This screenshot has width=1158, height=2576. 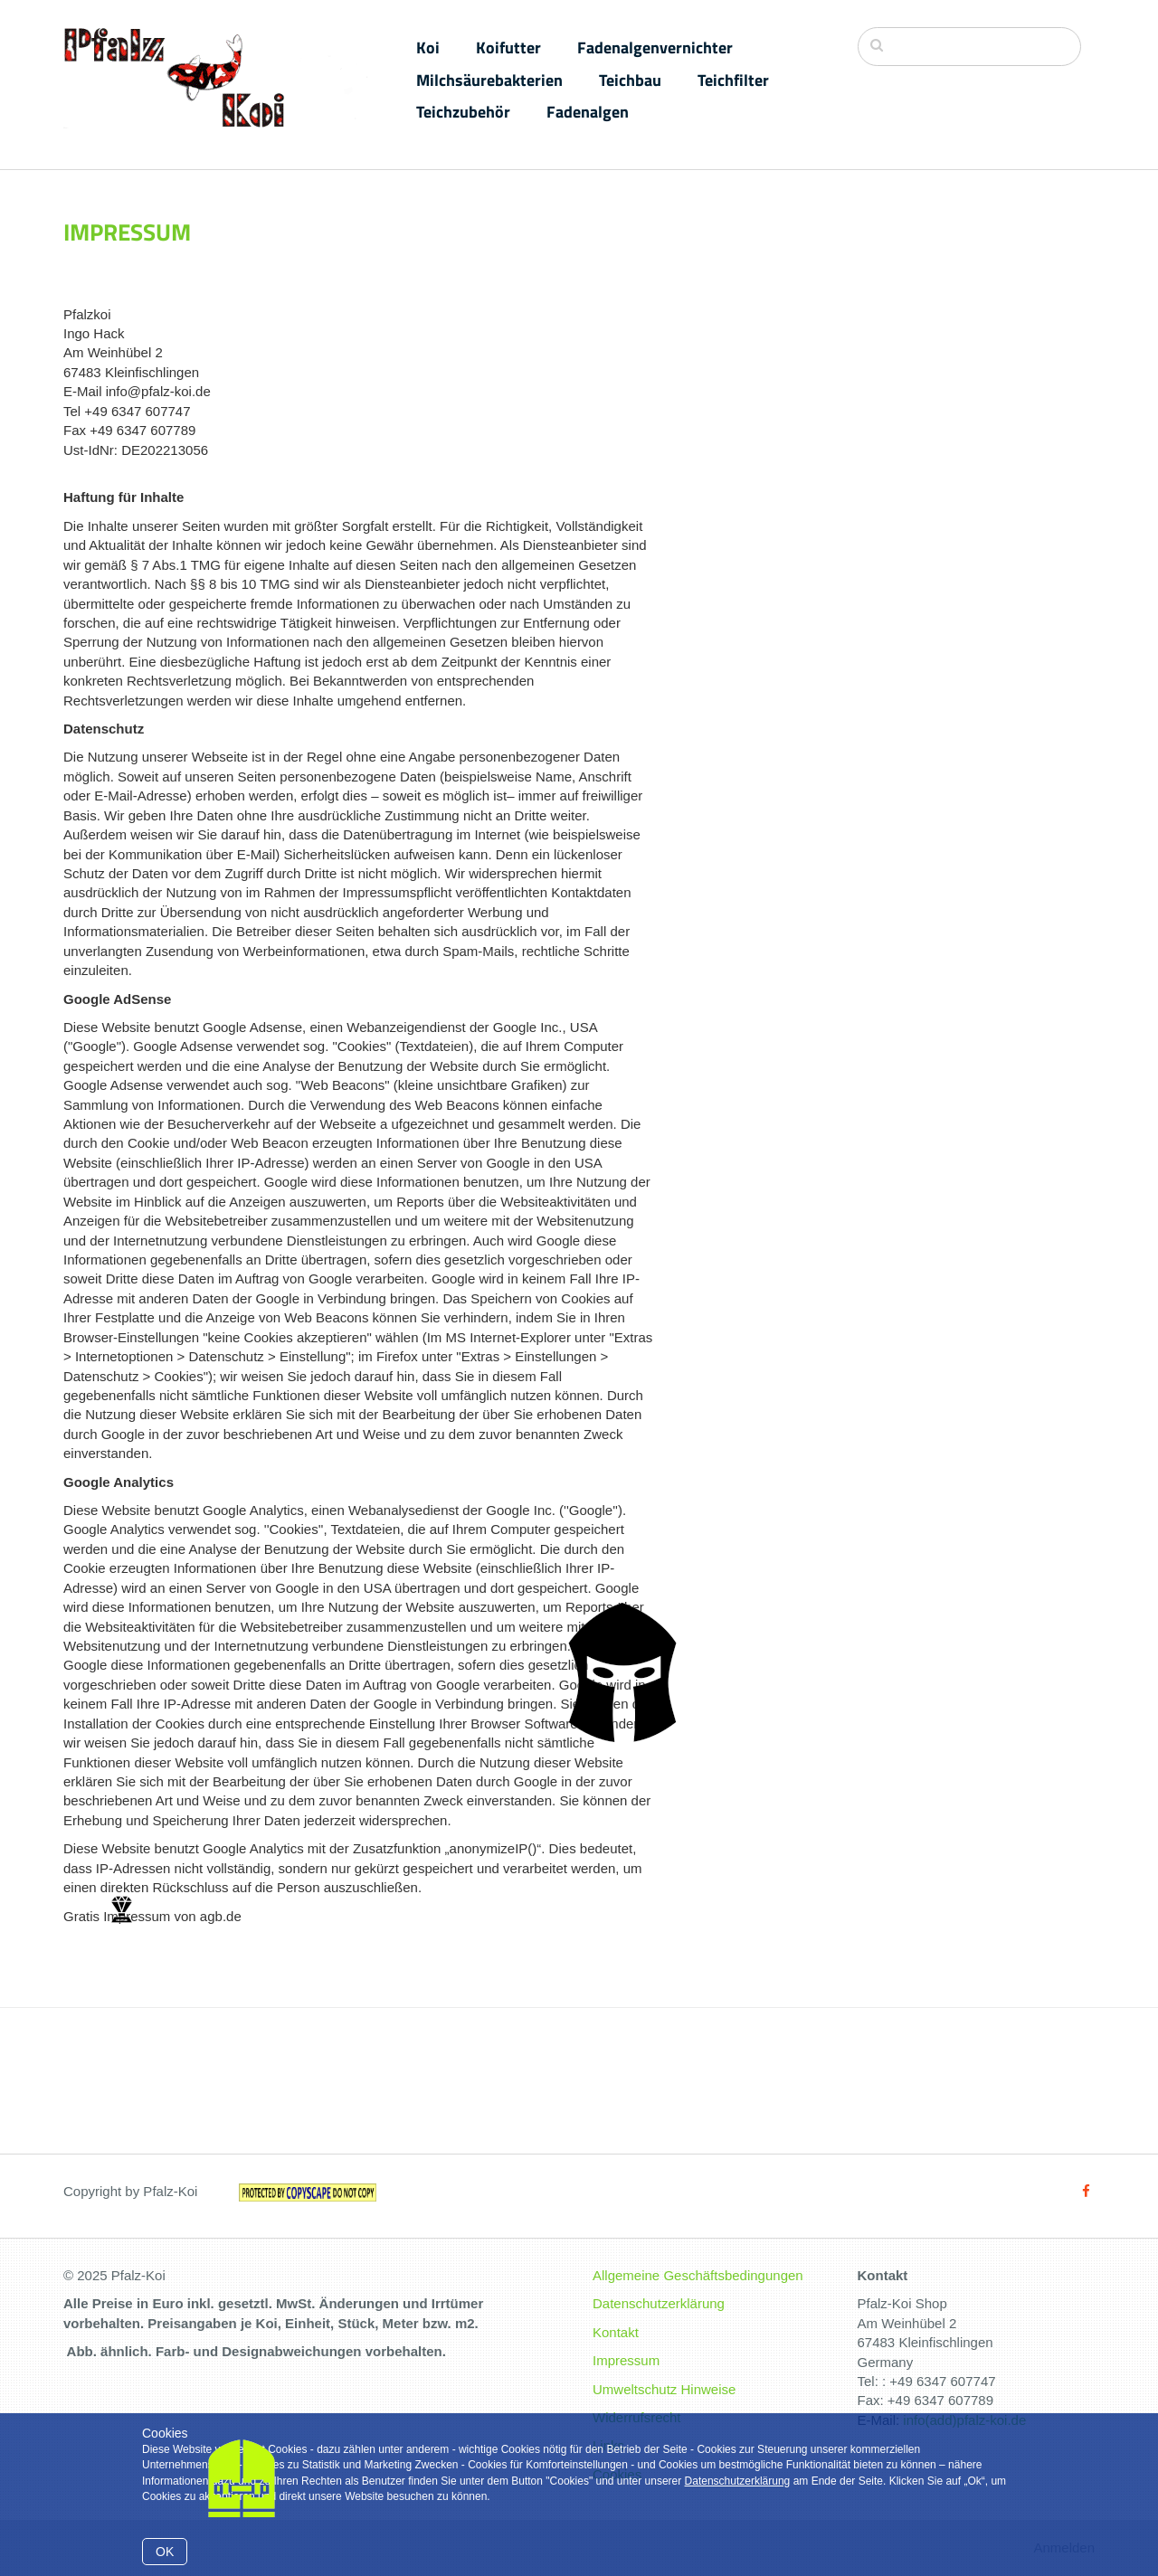 I want to click on view premium achievements or rewards, so click(x=121, y=1908).